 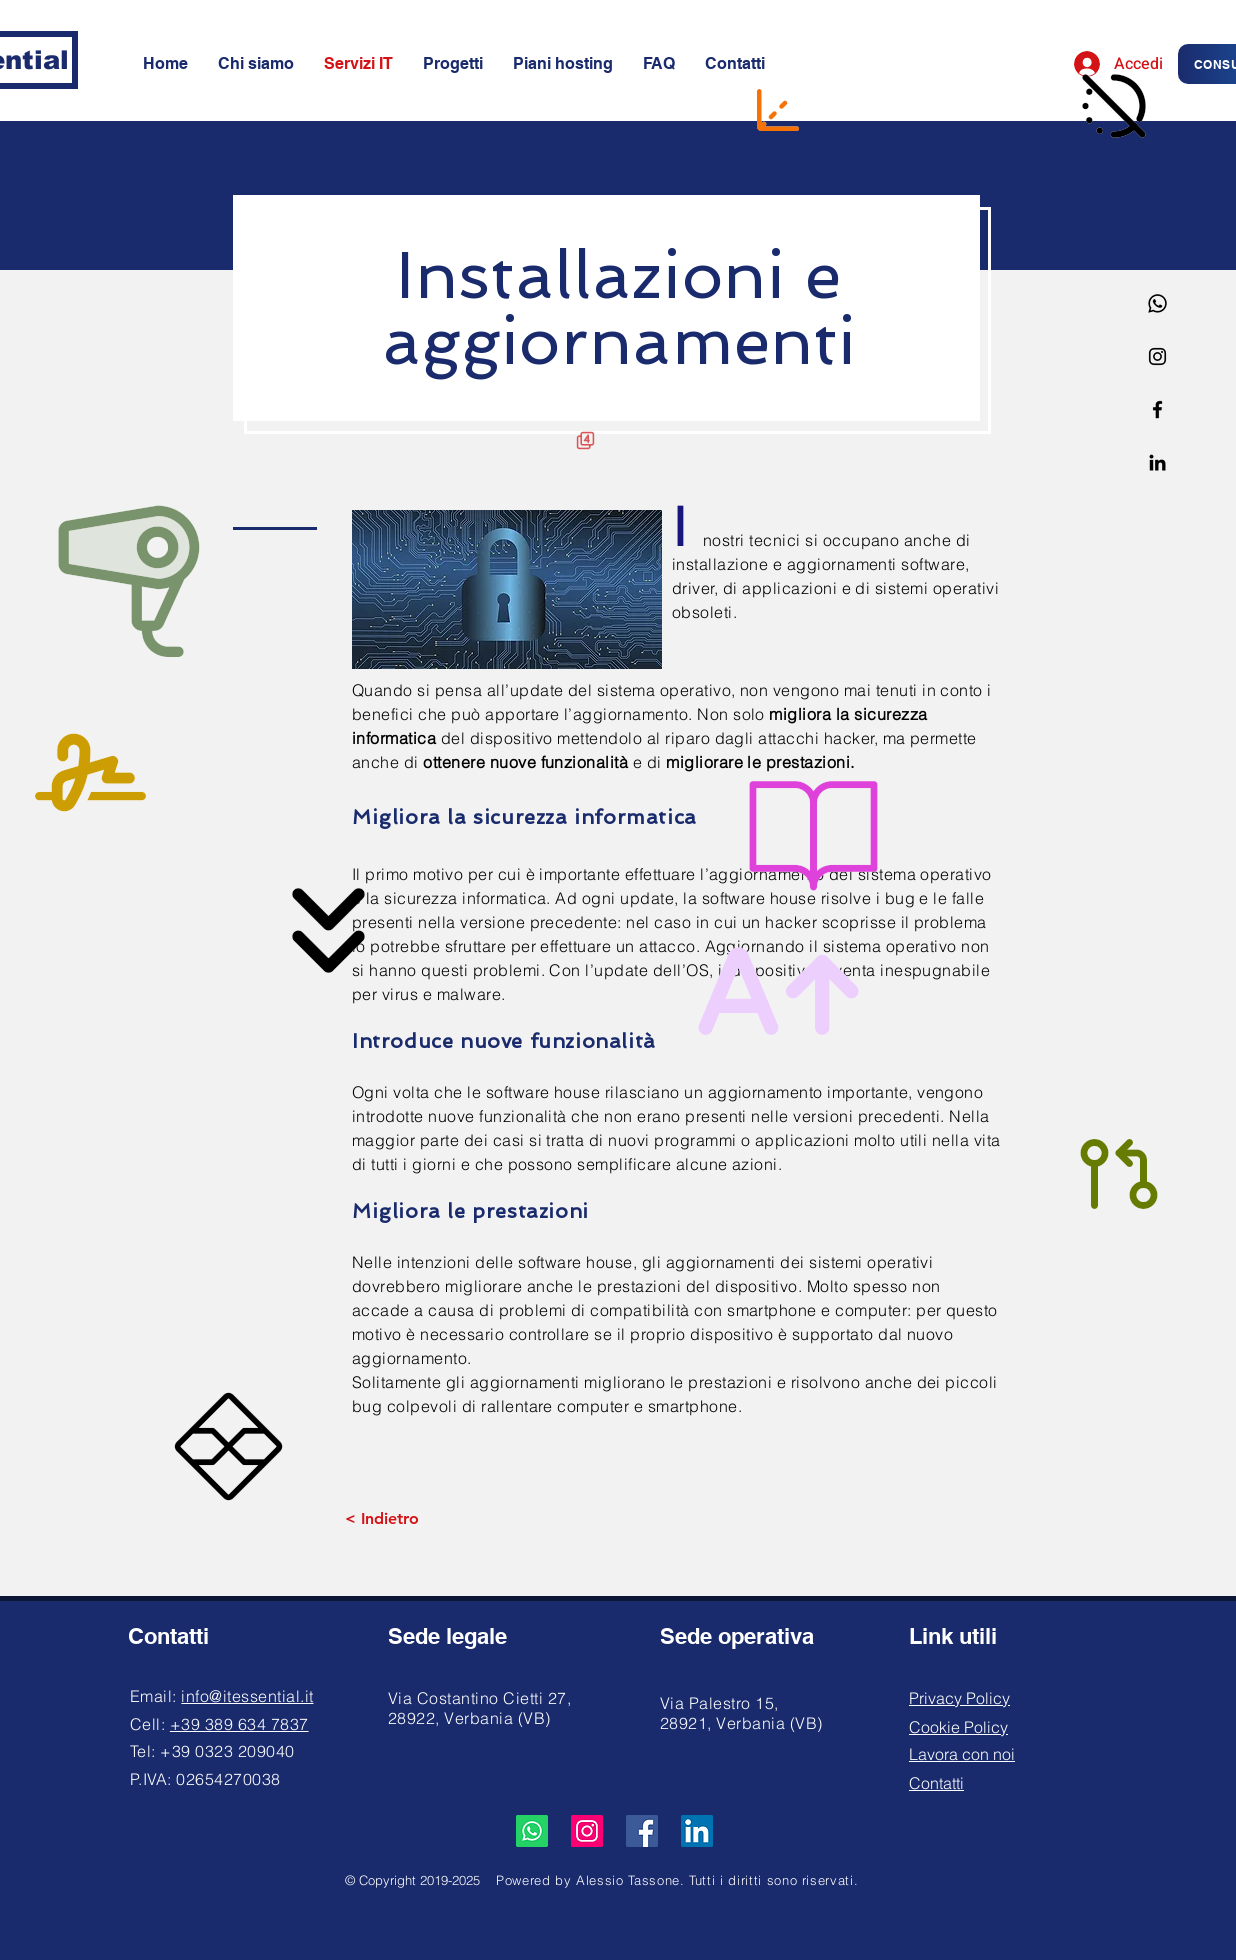 I want to click on toggle 3D view mode, so click(x=778, y=110).